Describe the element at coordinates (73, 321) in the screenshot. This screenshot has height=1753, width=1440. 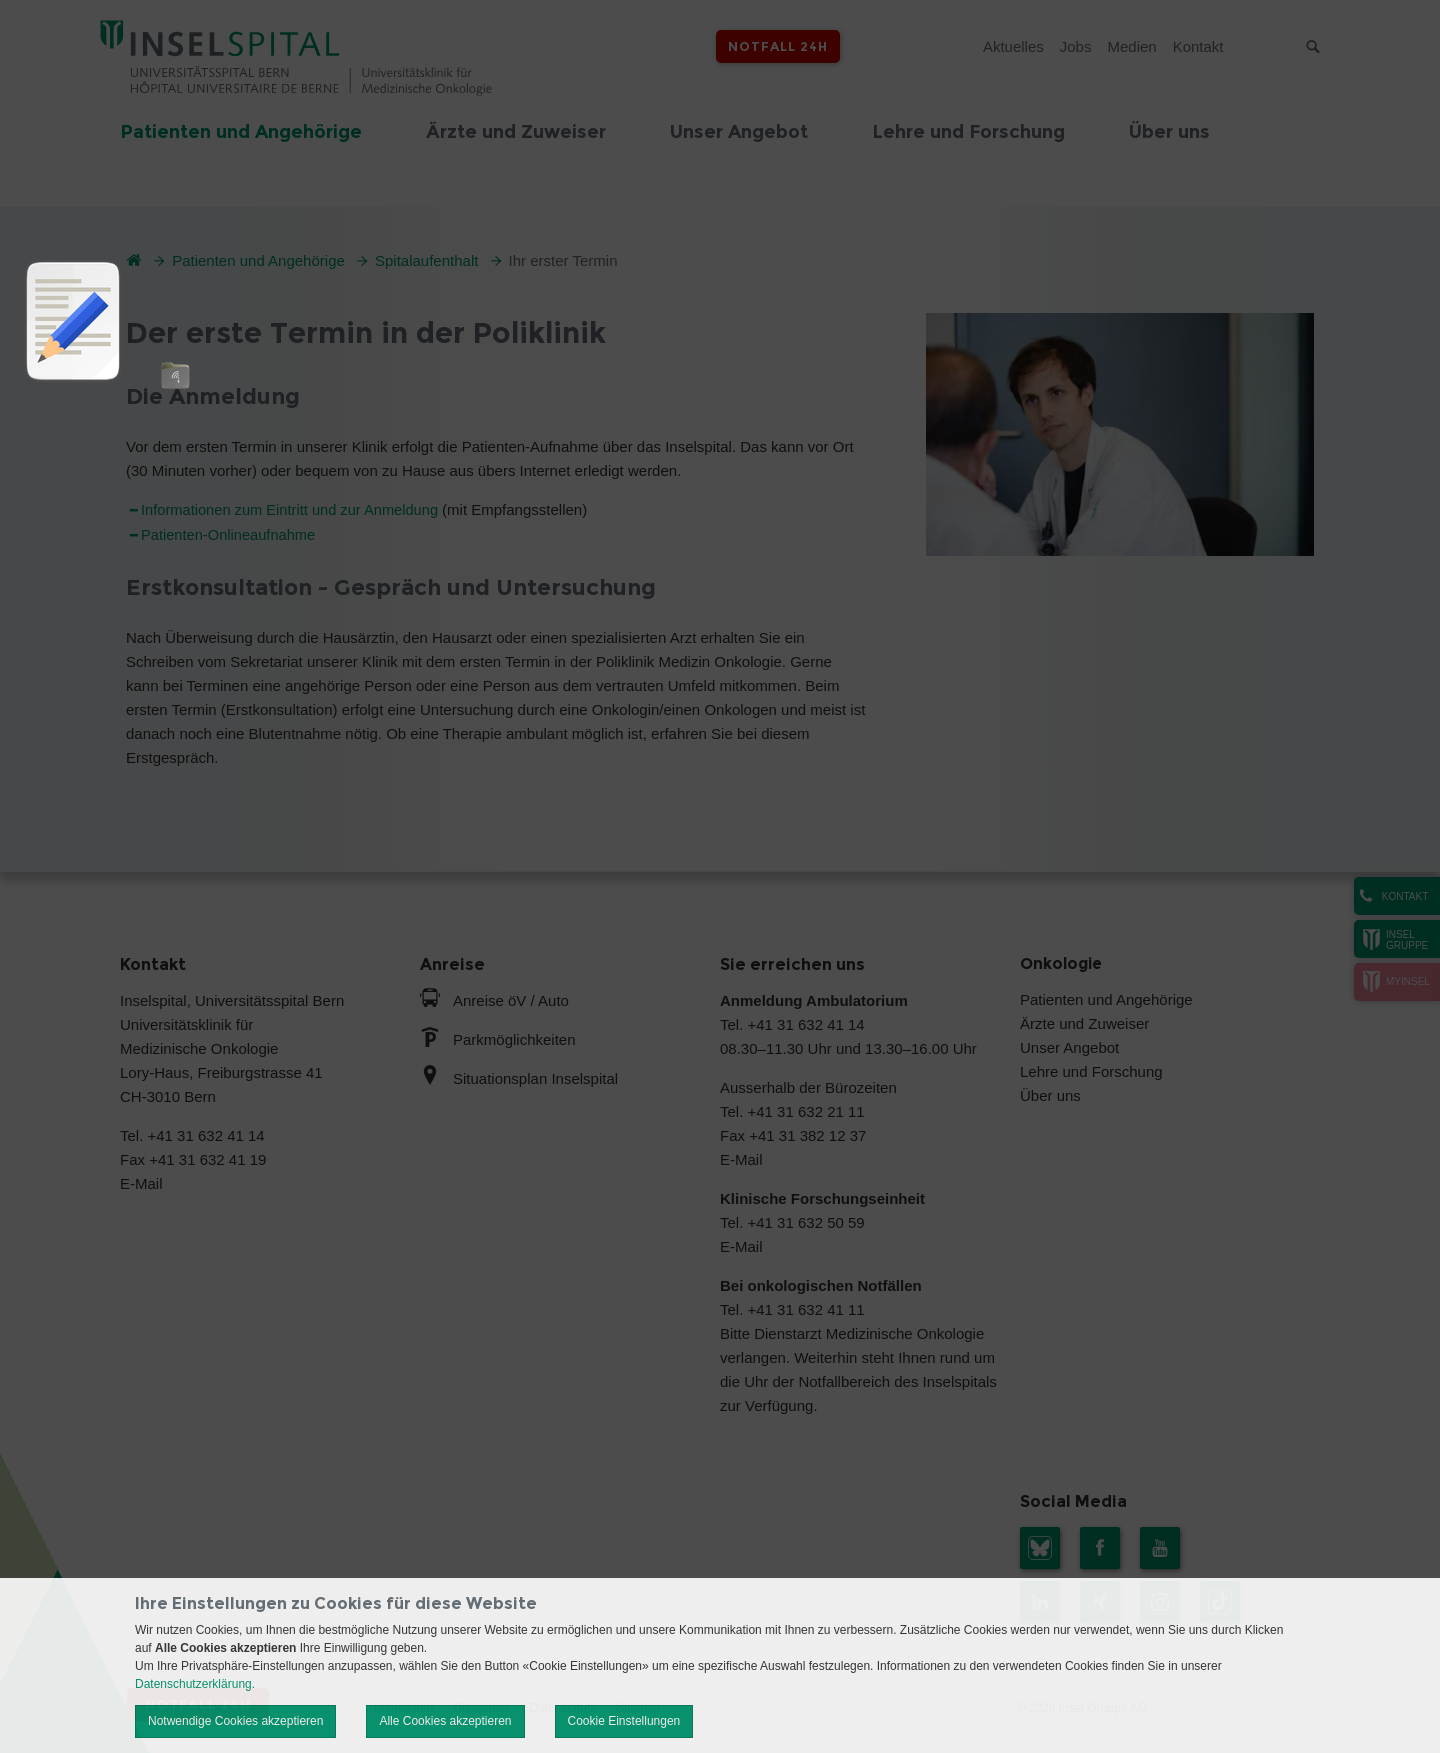
I see `open the software learning or tutorial app` at that location.